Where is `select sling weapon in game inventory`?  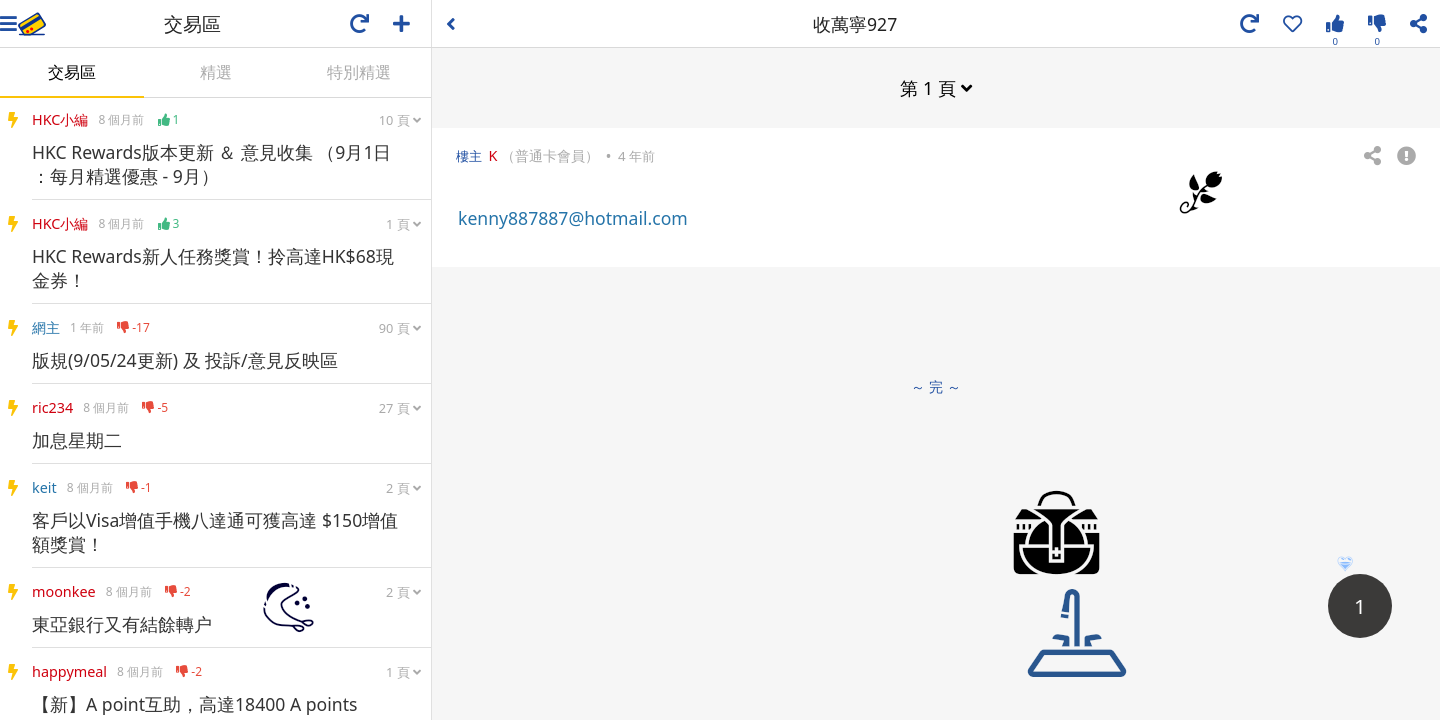
select sling weapon in game inventory is located at coordinates (288, 607).